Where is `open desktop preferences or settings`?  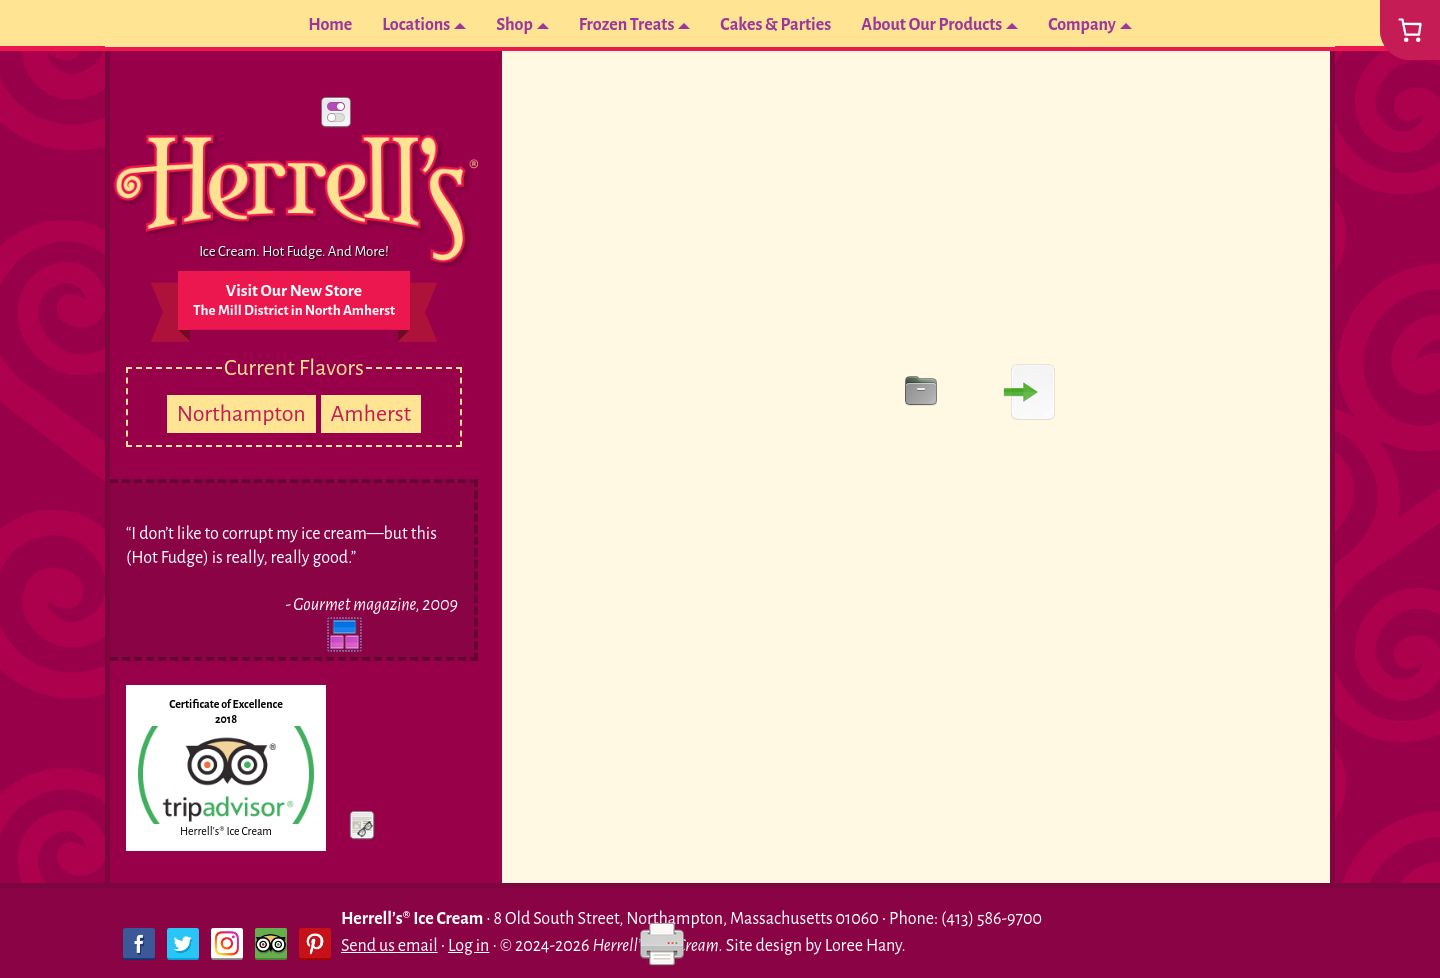 open desktop preferences or settings is located at coordinates (336, 112).